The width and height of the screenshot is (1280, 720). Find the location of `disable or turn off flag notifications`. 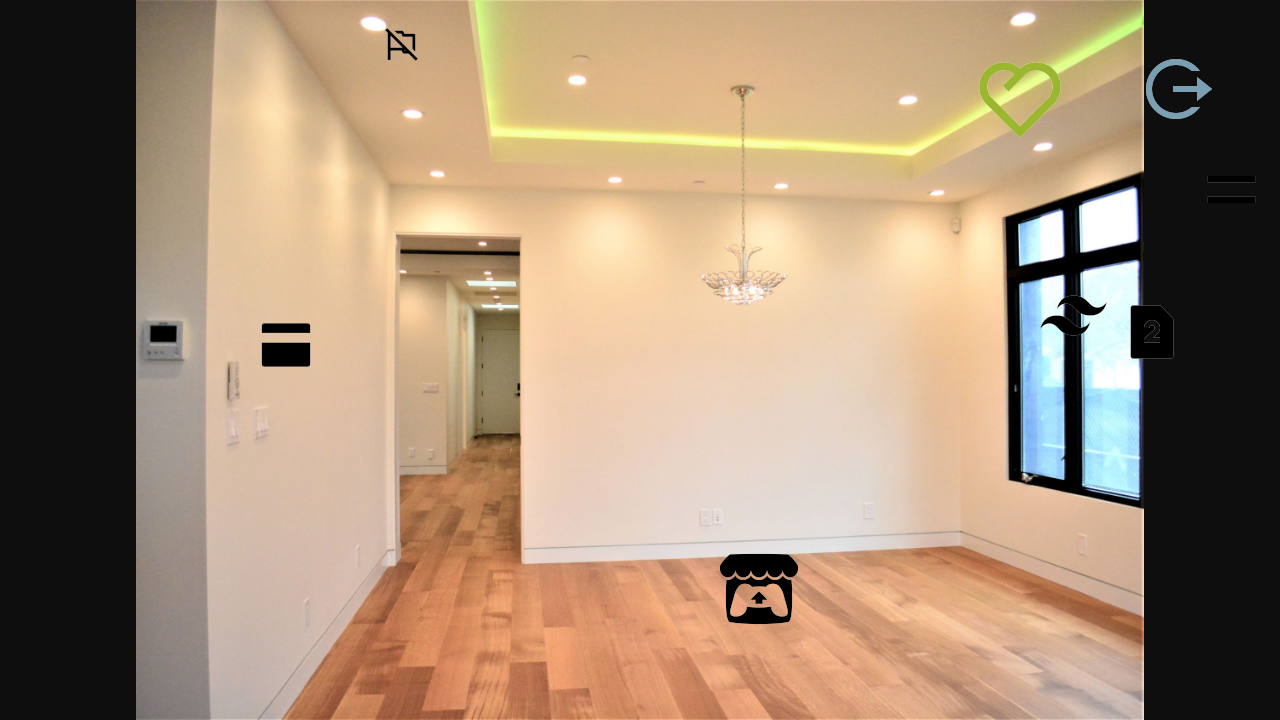

disable or turn off flag notifications is located at coordinates (401, 44).